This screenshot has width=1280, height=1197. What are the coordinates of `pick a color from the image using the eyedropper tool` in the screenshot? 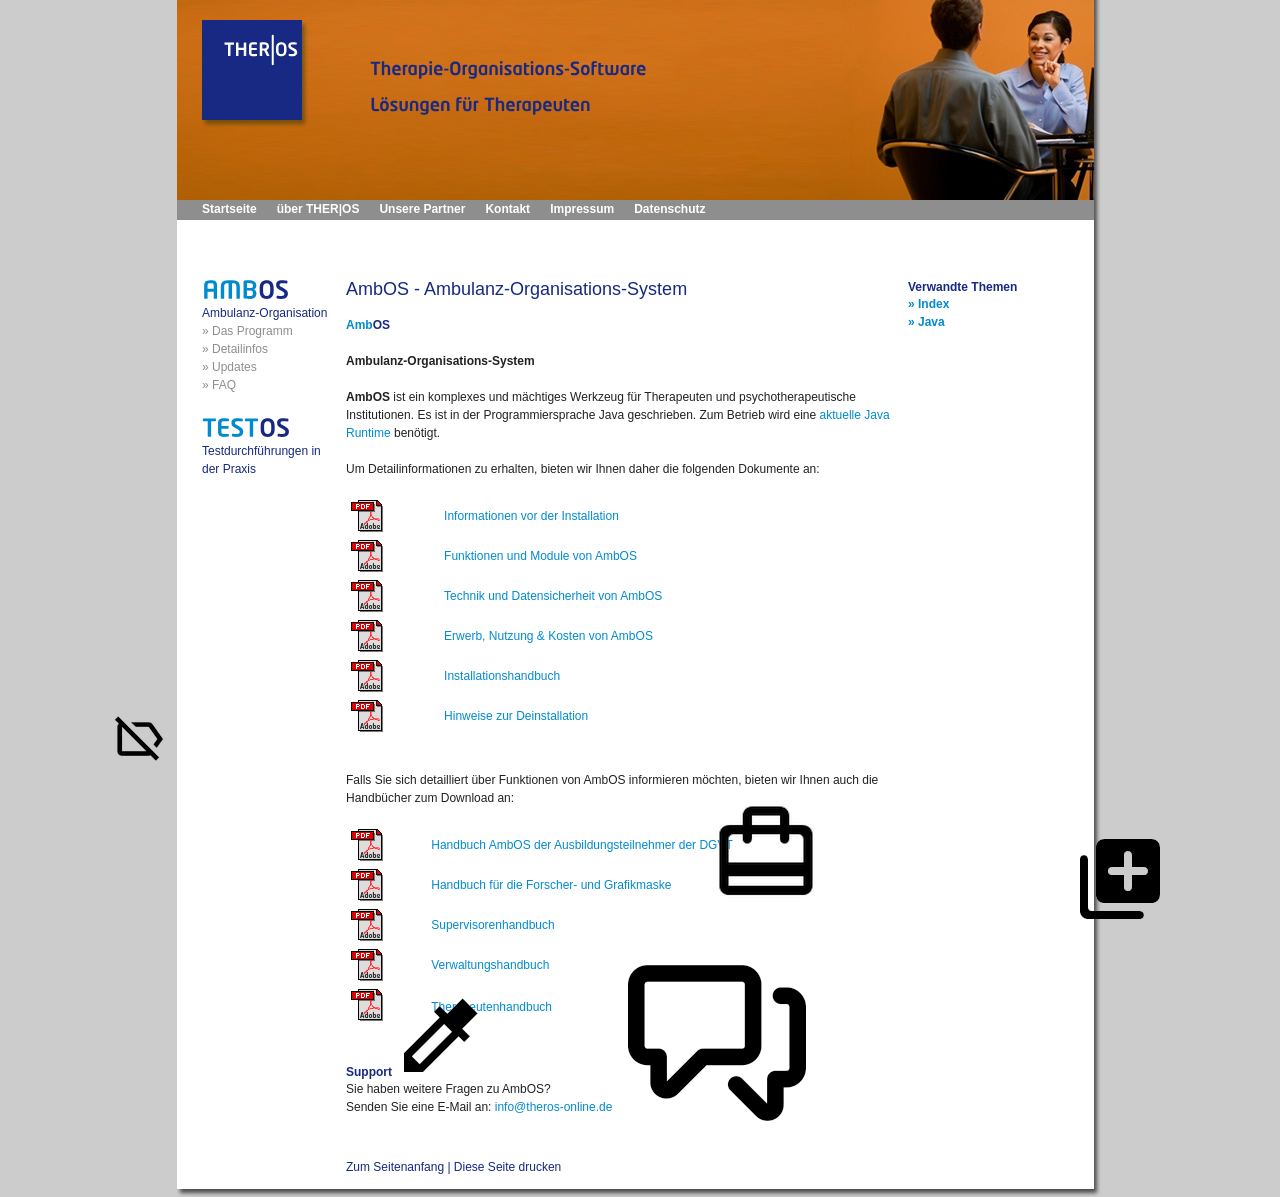 It's located at (440, 1036).